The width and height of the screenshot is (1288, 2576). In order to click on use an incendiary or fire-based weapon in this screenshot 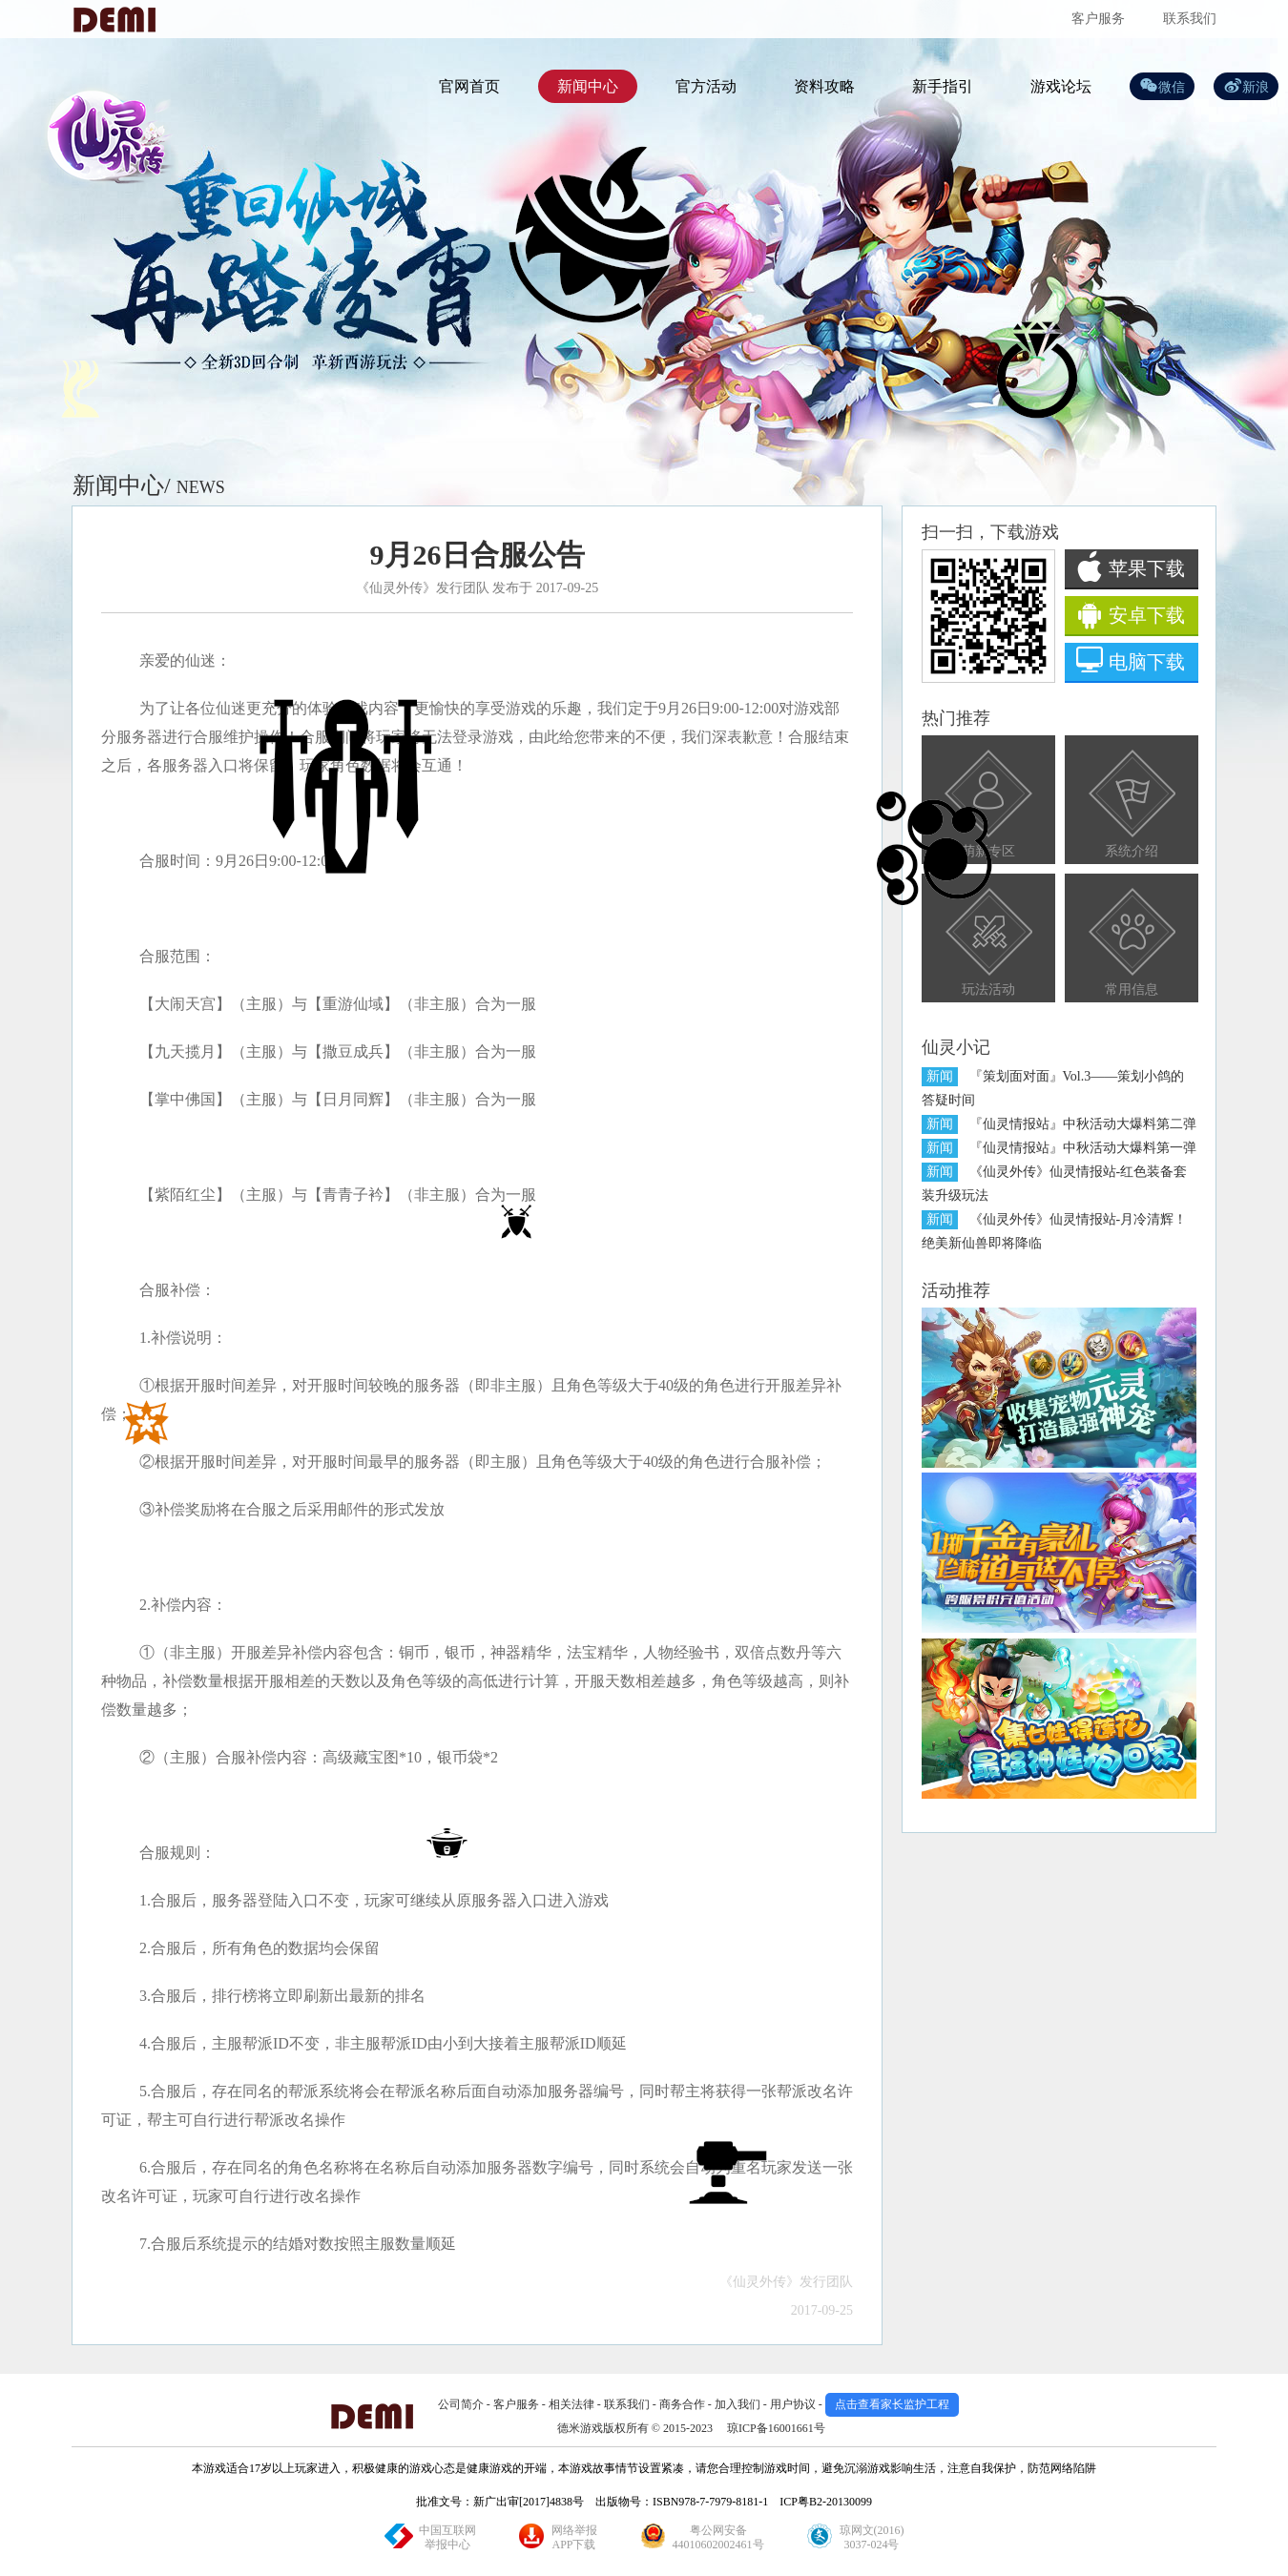, I will do `click(590, 235)`.